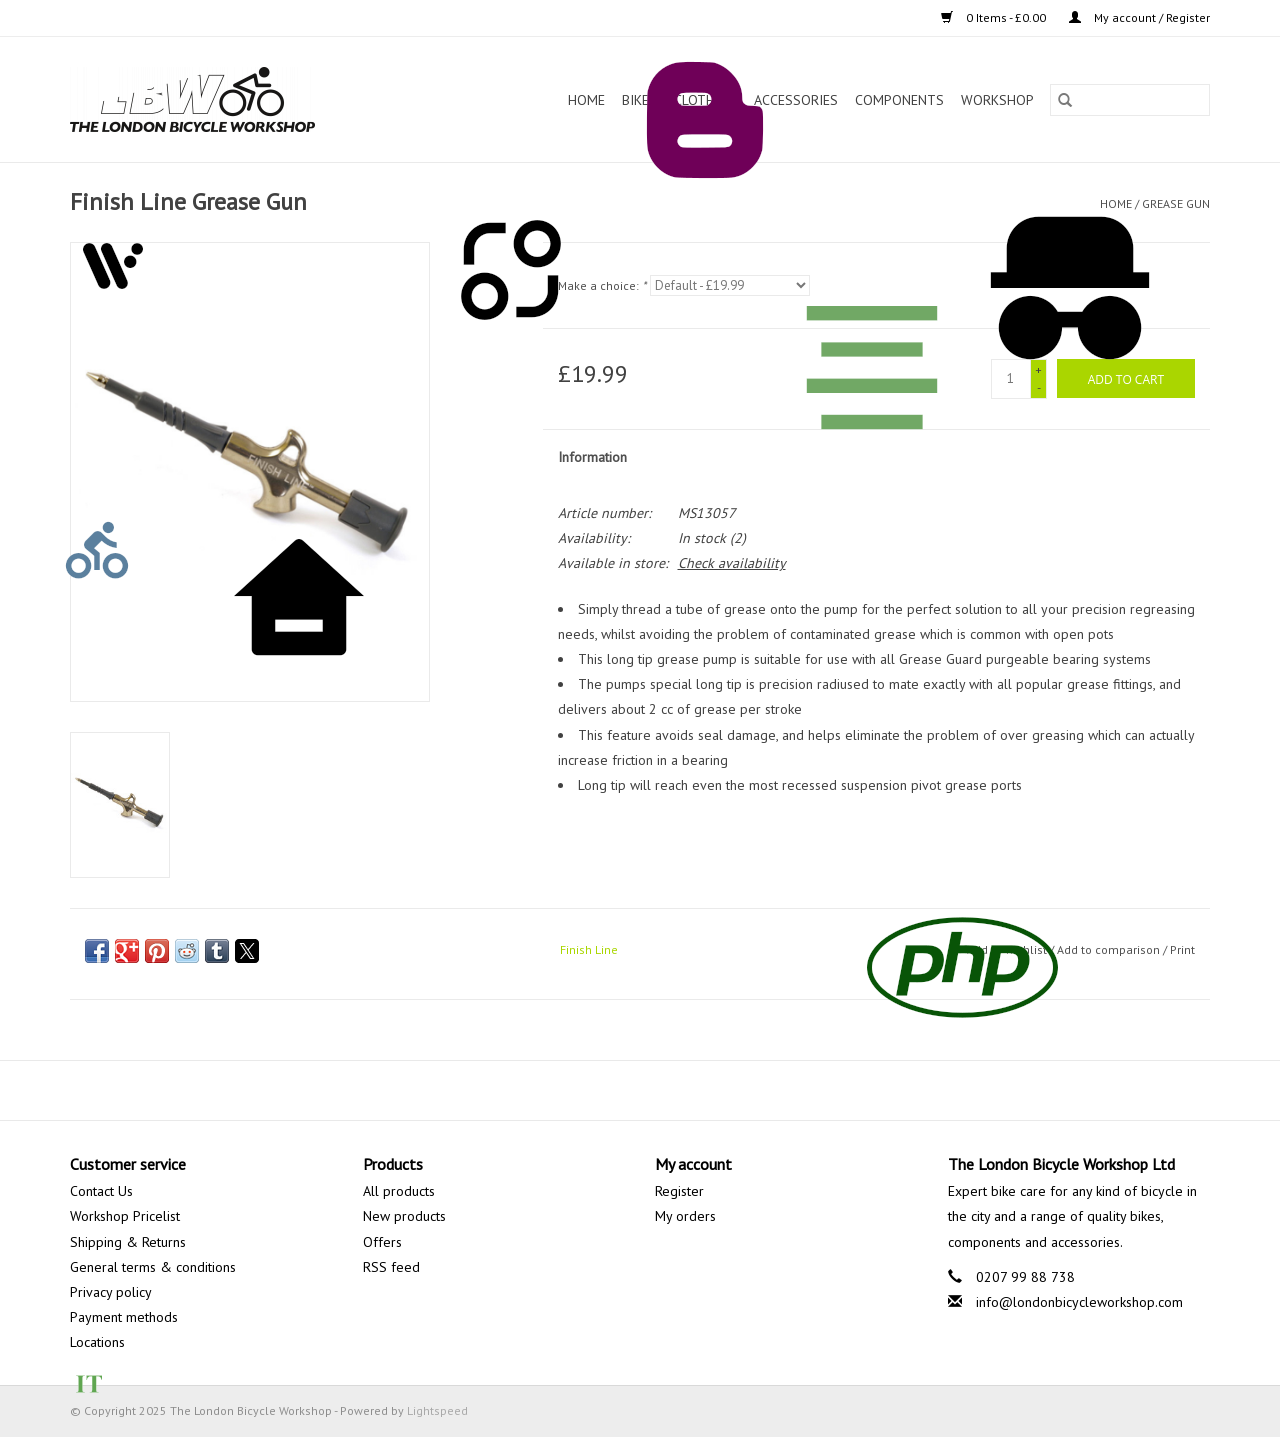  I want to click on access cycling or bike route directions, so click(97, 553).